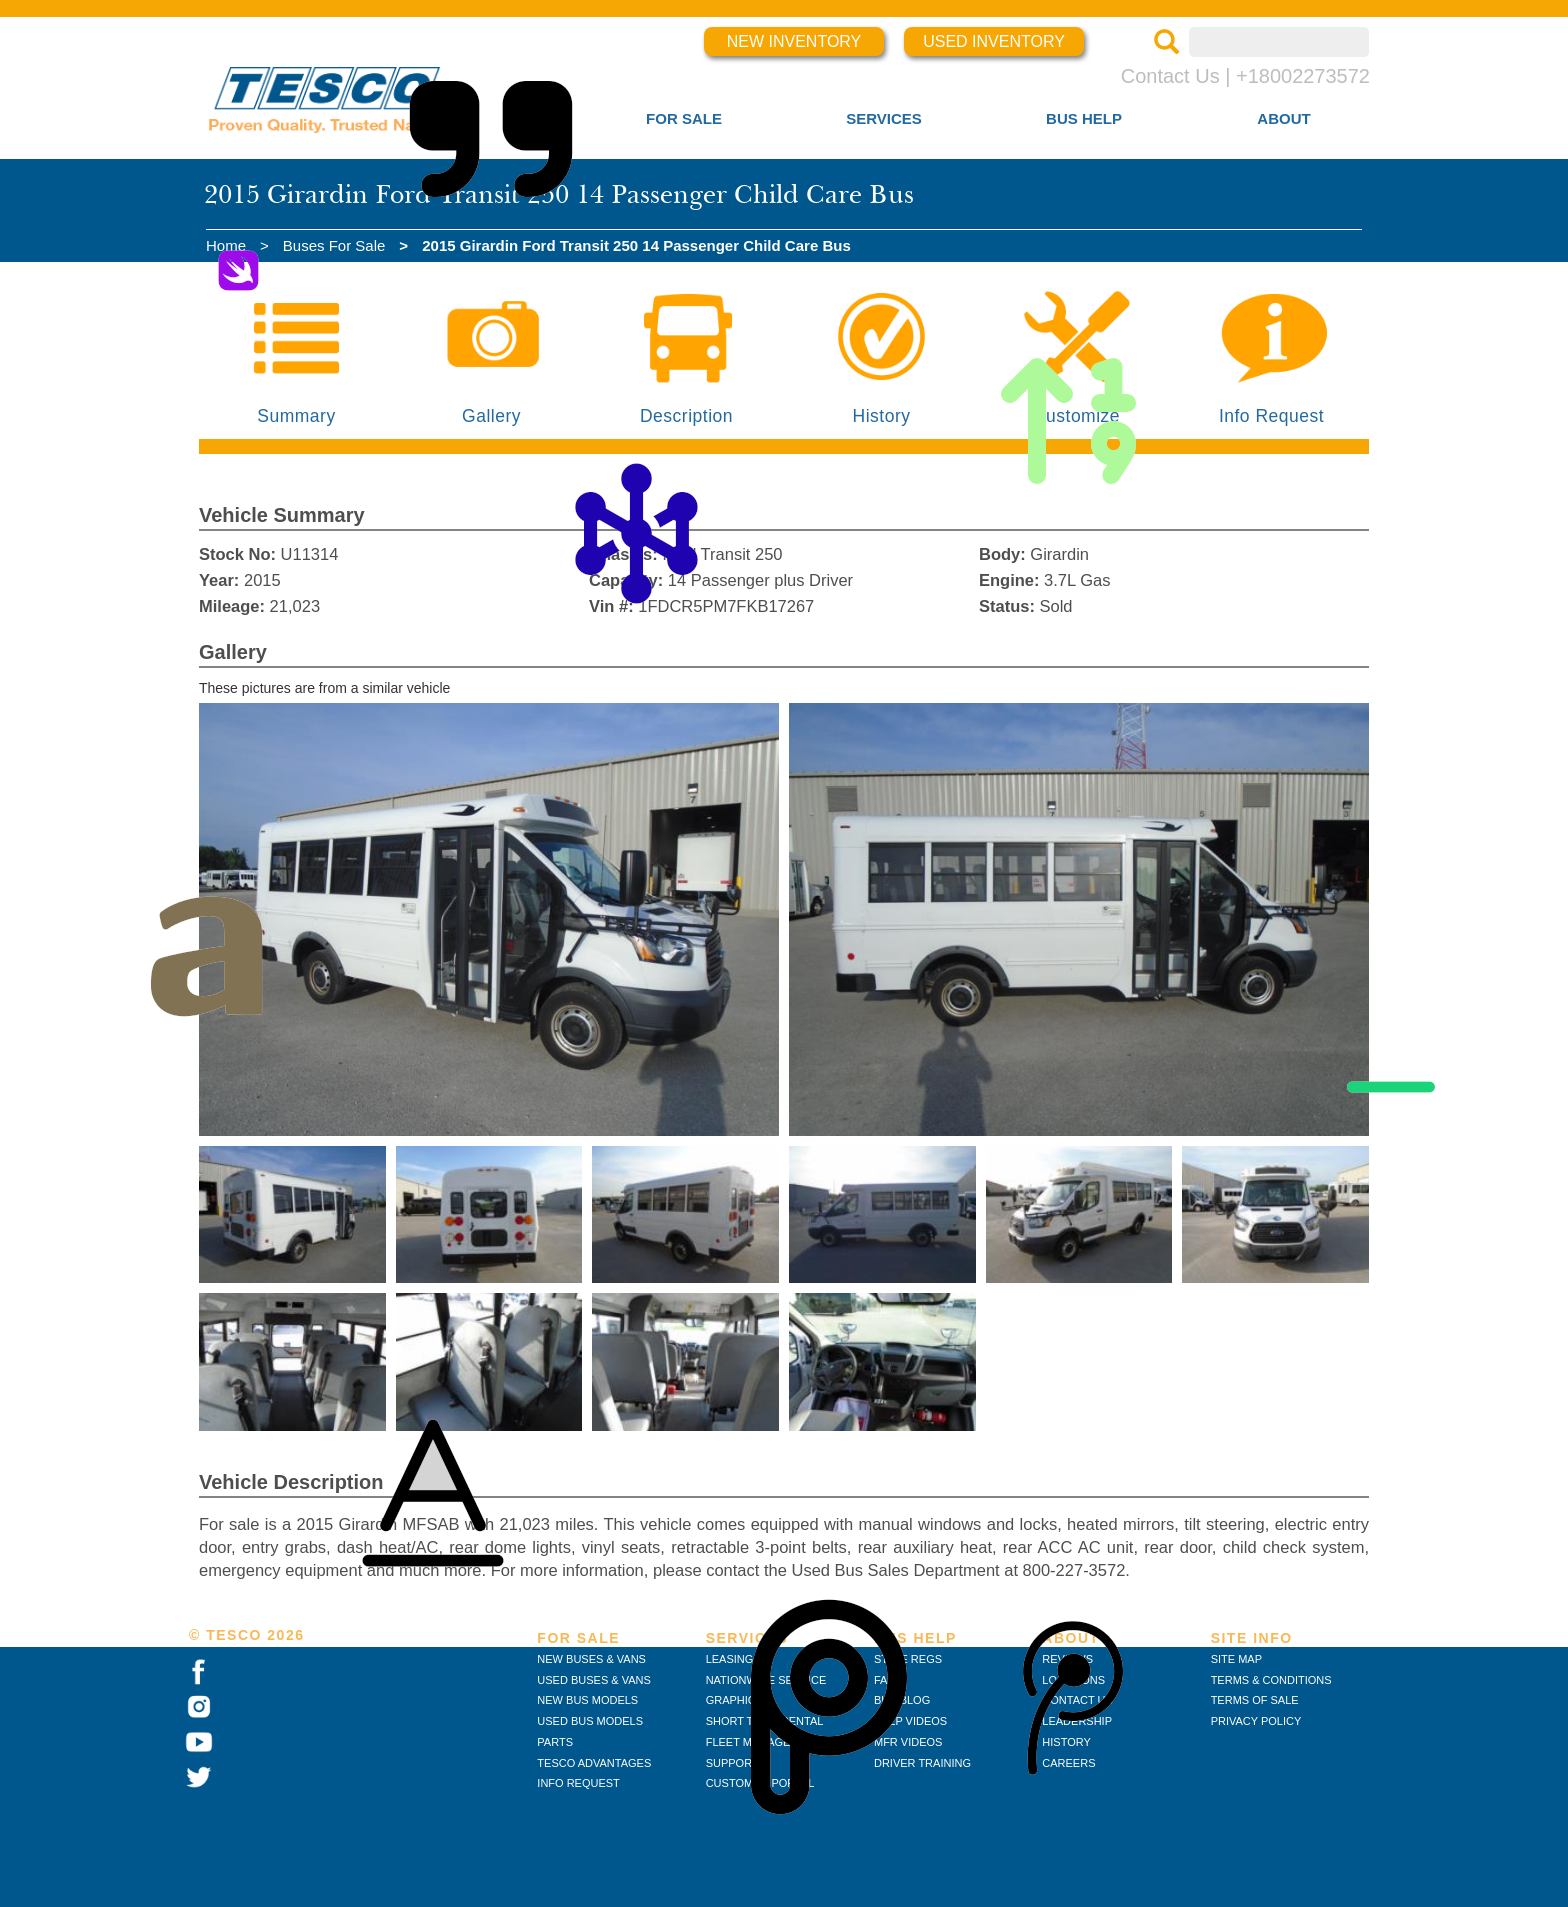 The height and width of the screenshot is (1907, 1568). Describe the element at coordinates (491, 139) in the screenshot. I see `insert a blockquote or citation` at that location.